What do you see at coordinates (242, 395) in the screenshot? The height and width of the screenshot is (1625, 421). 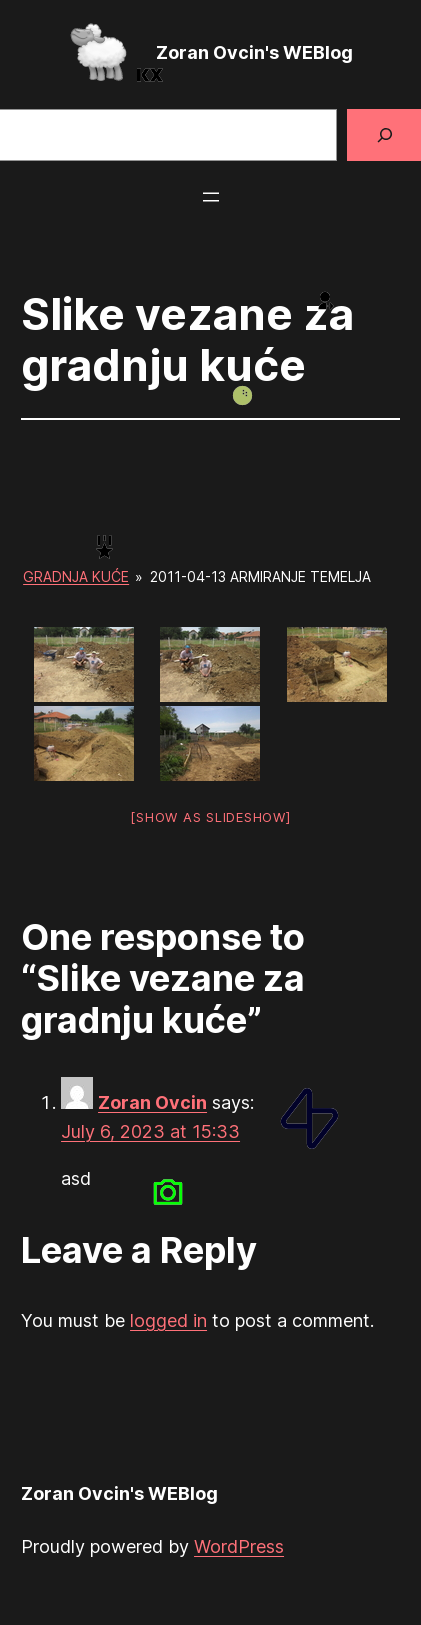 I see `access bowling game or sports app` at bounding box center [242, 395].